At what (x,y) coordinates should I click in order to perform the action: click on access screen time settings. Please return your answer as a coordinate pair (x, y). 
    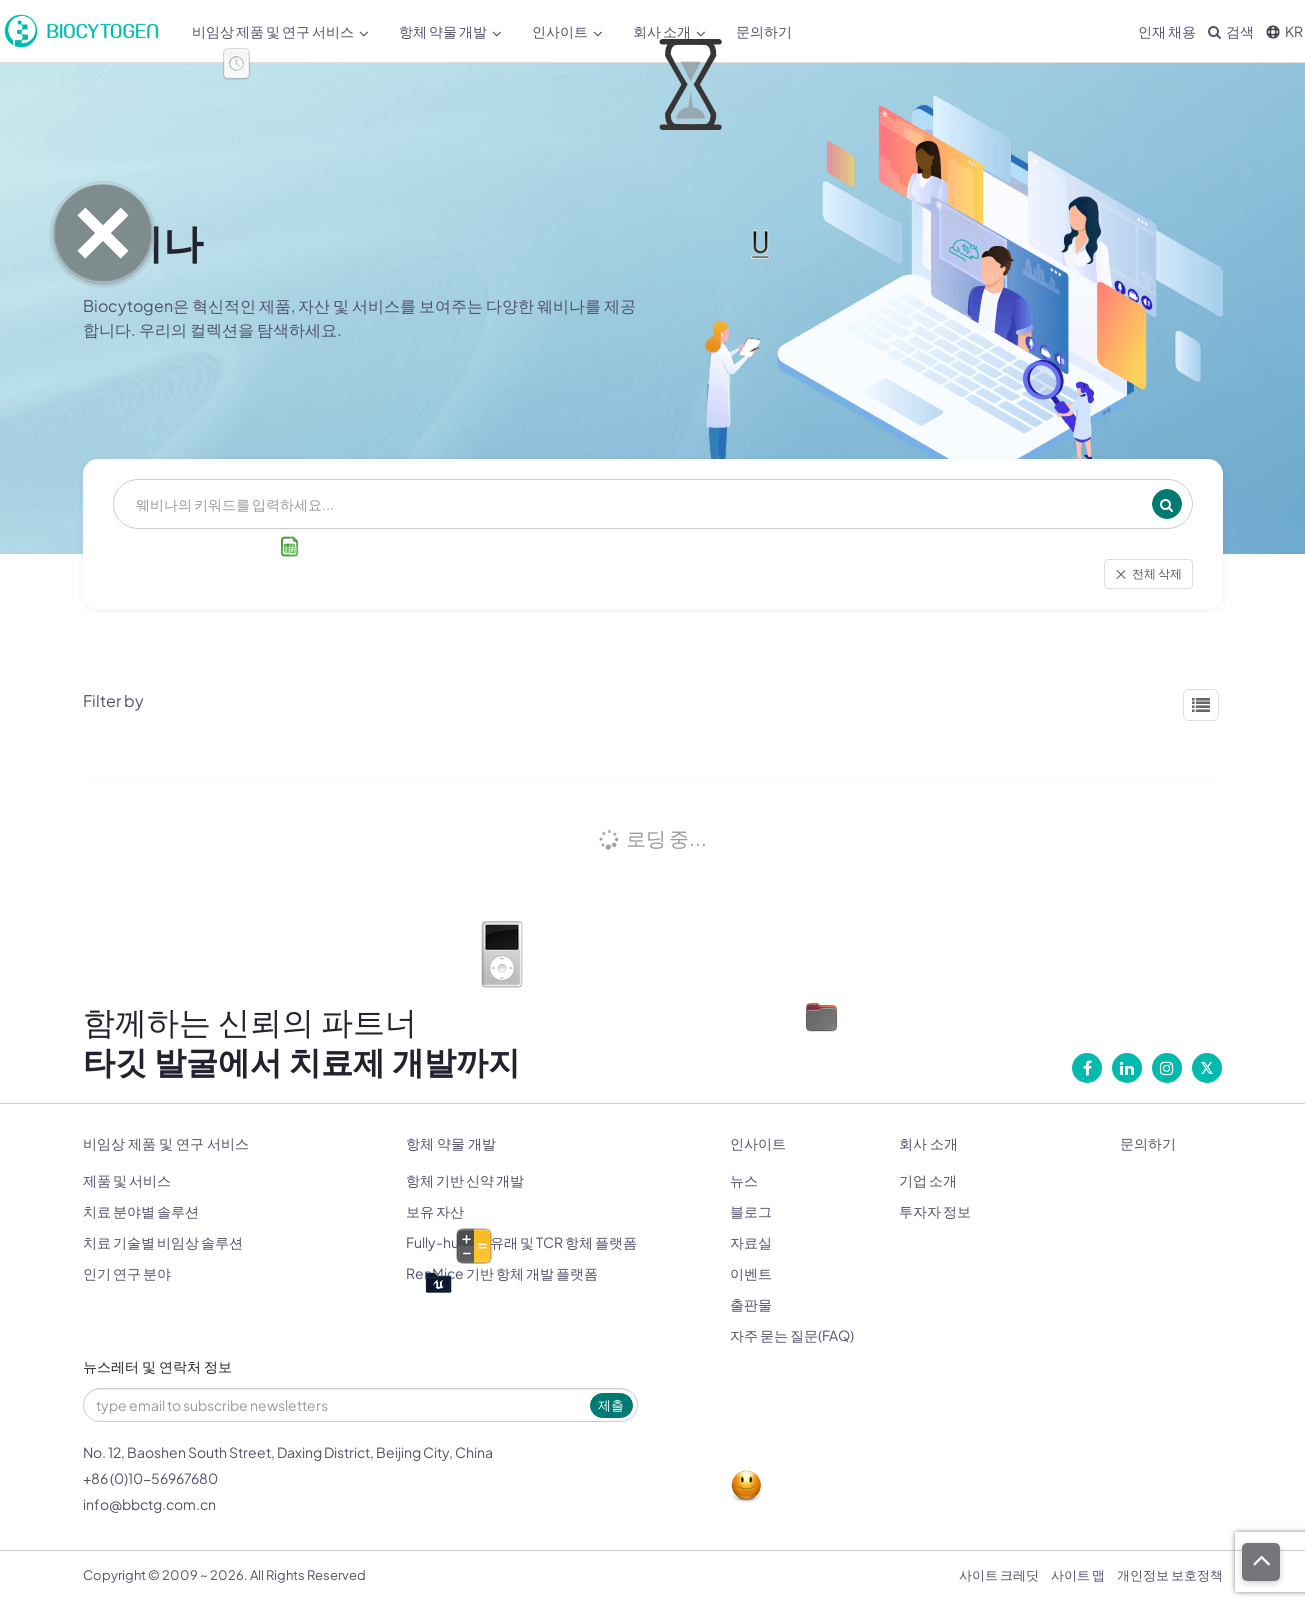
    Looking at the image, I should click on (693, 84).